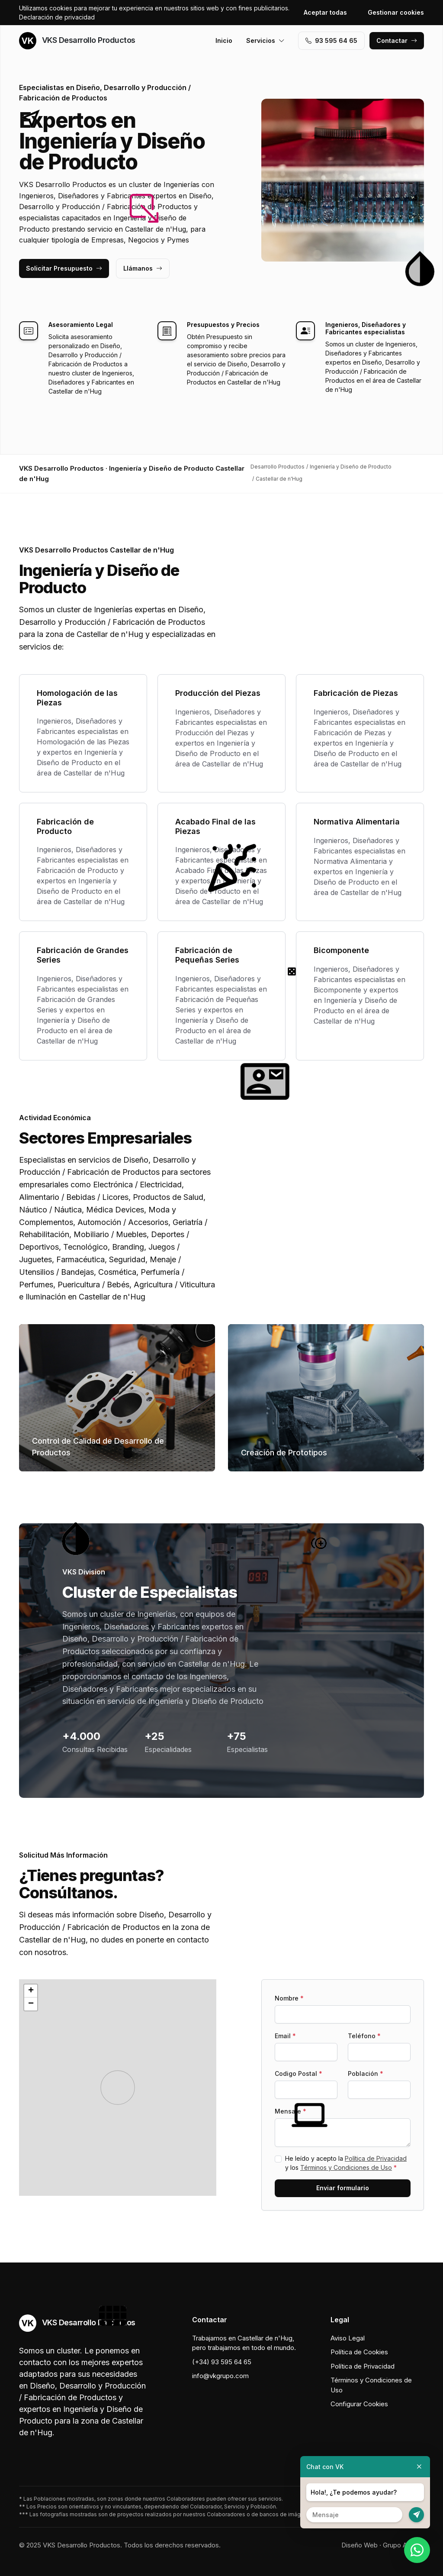 The image size is (443, 2576). I want to click on switch to comfortable grid view, so click(112, 2316).